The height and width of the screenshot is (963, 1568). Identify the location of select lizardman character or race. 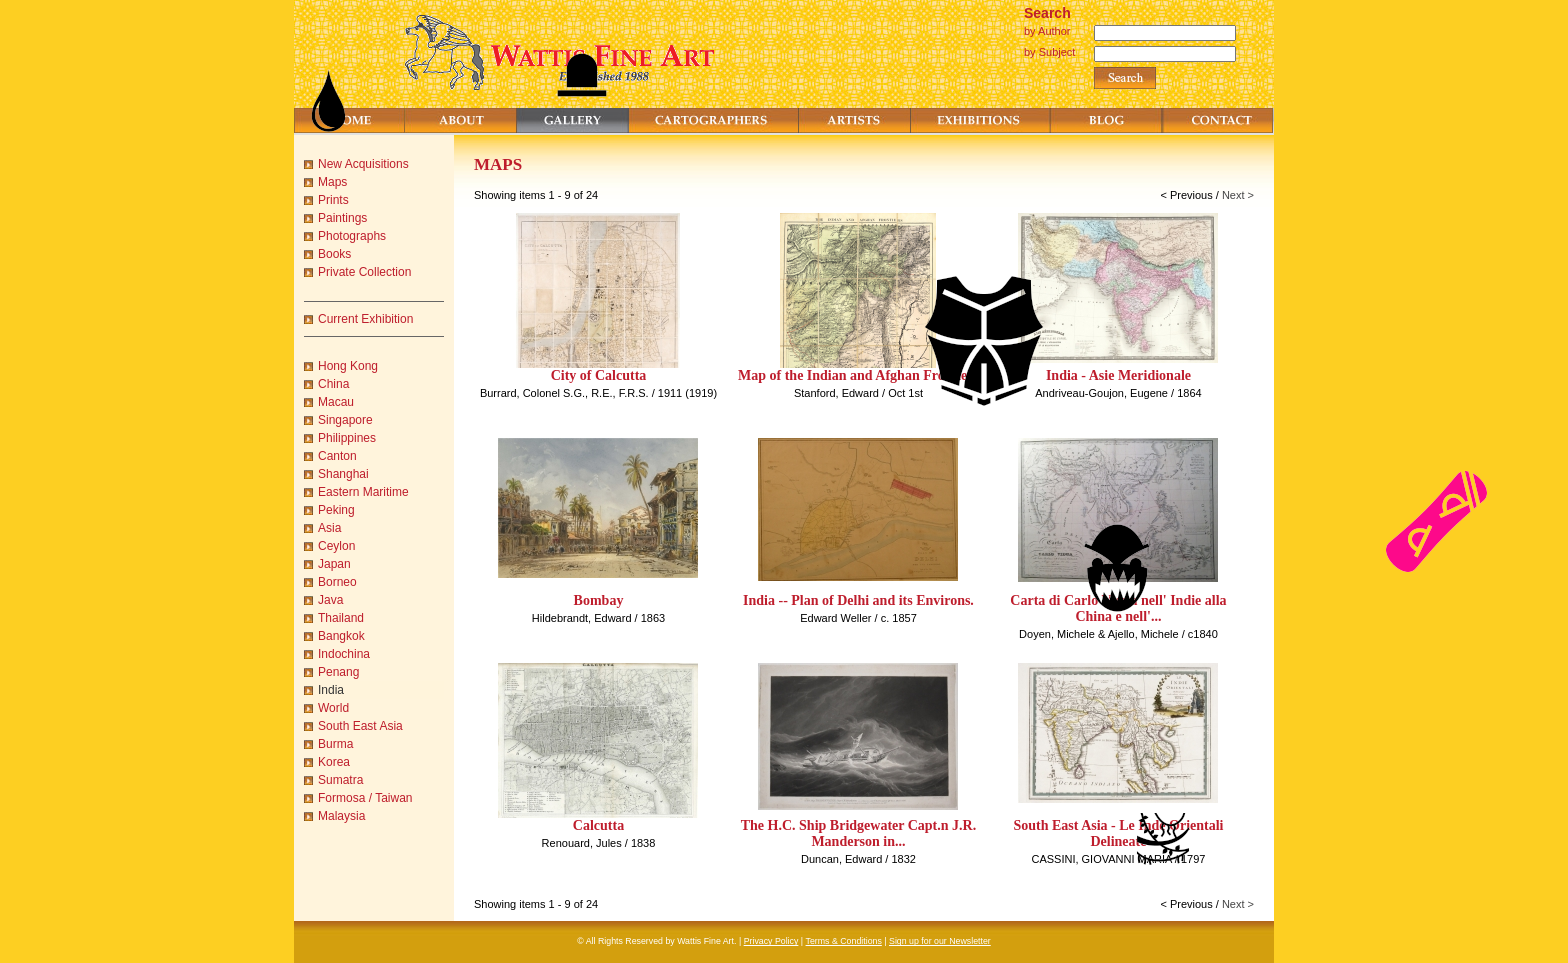
(1118, 568).